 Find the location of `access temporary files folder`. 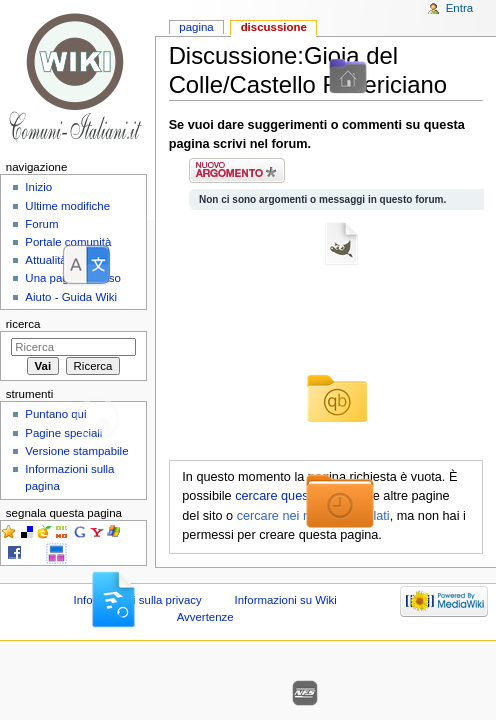

access temporary files folder is located at coordinates (340, 501).